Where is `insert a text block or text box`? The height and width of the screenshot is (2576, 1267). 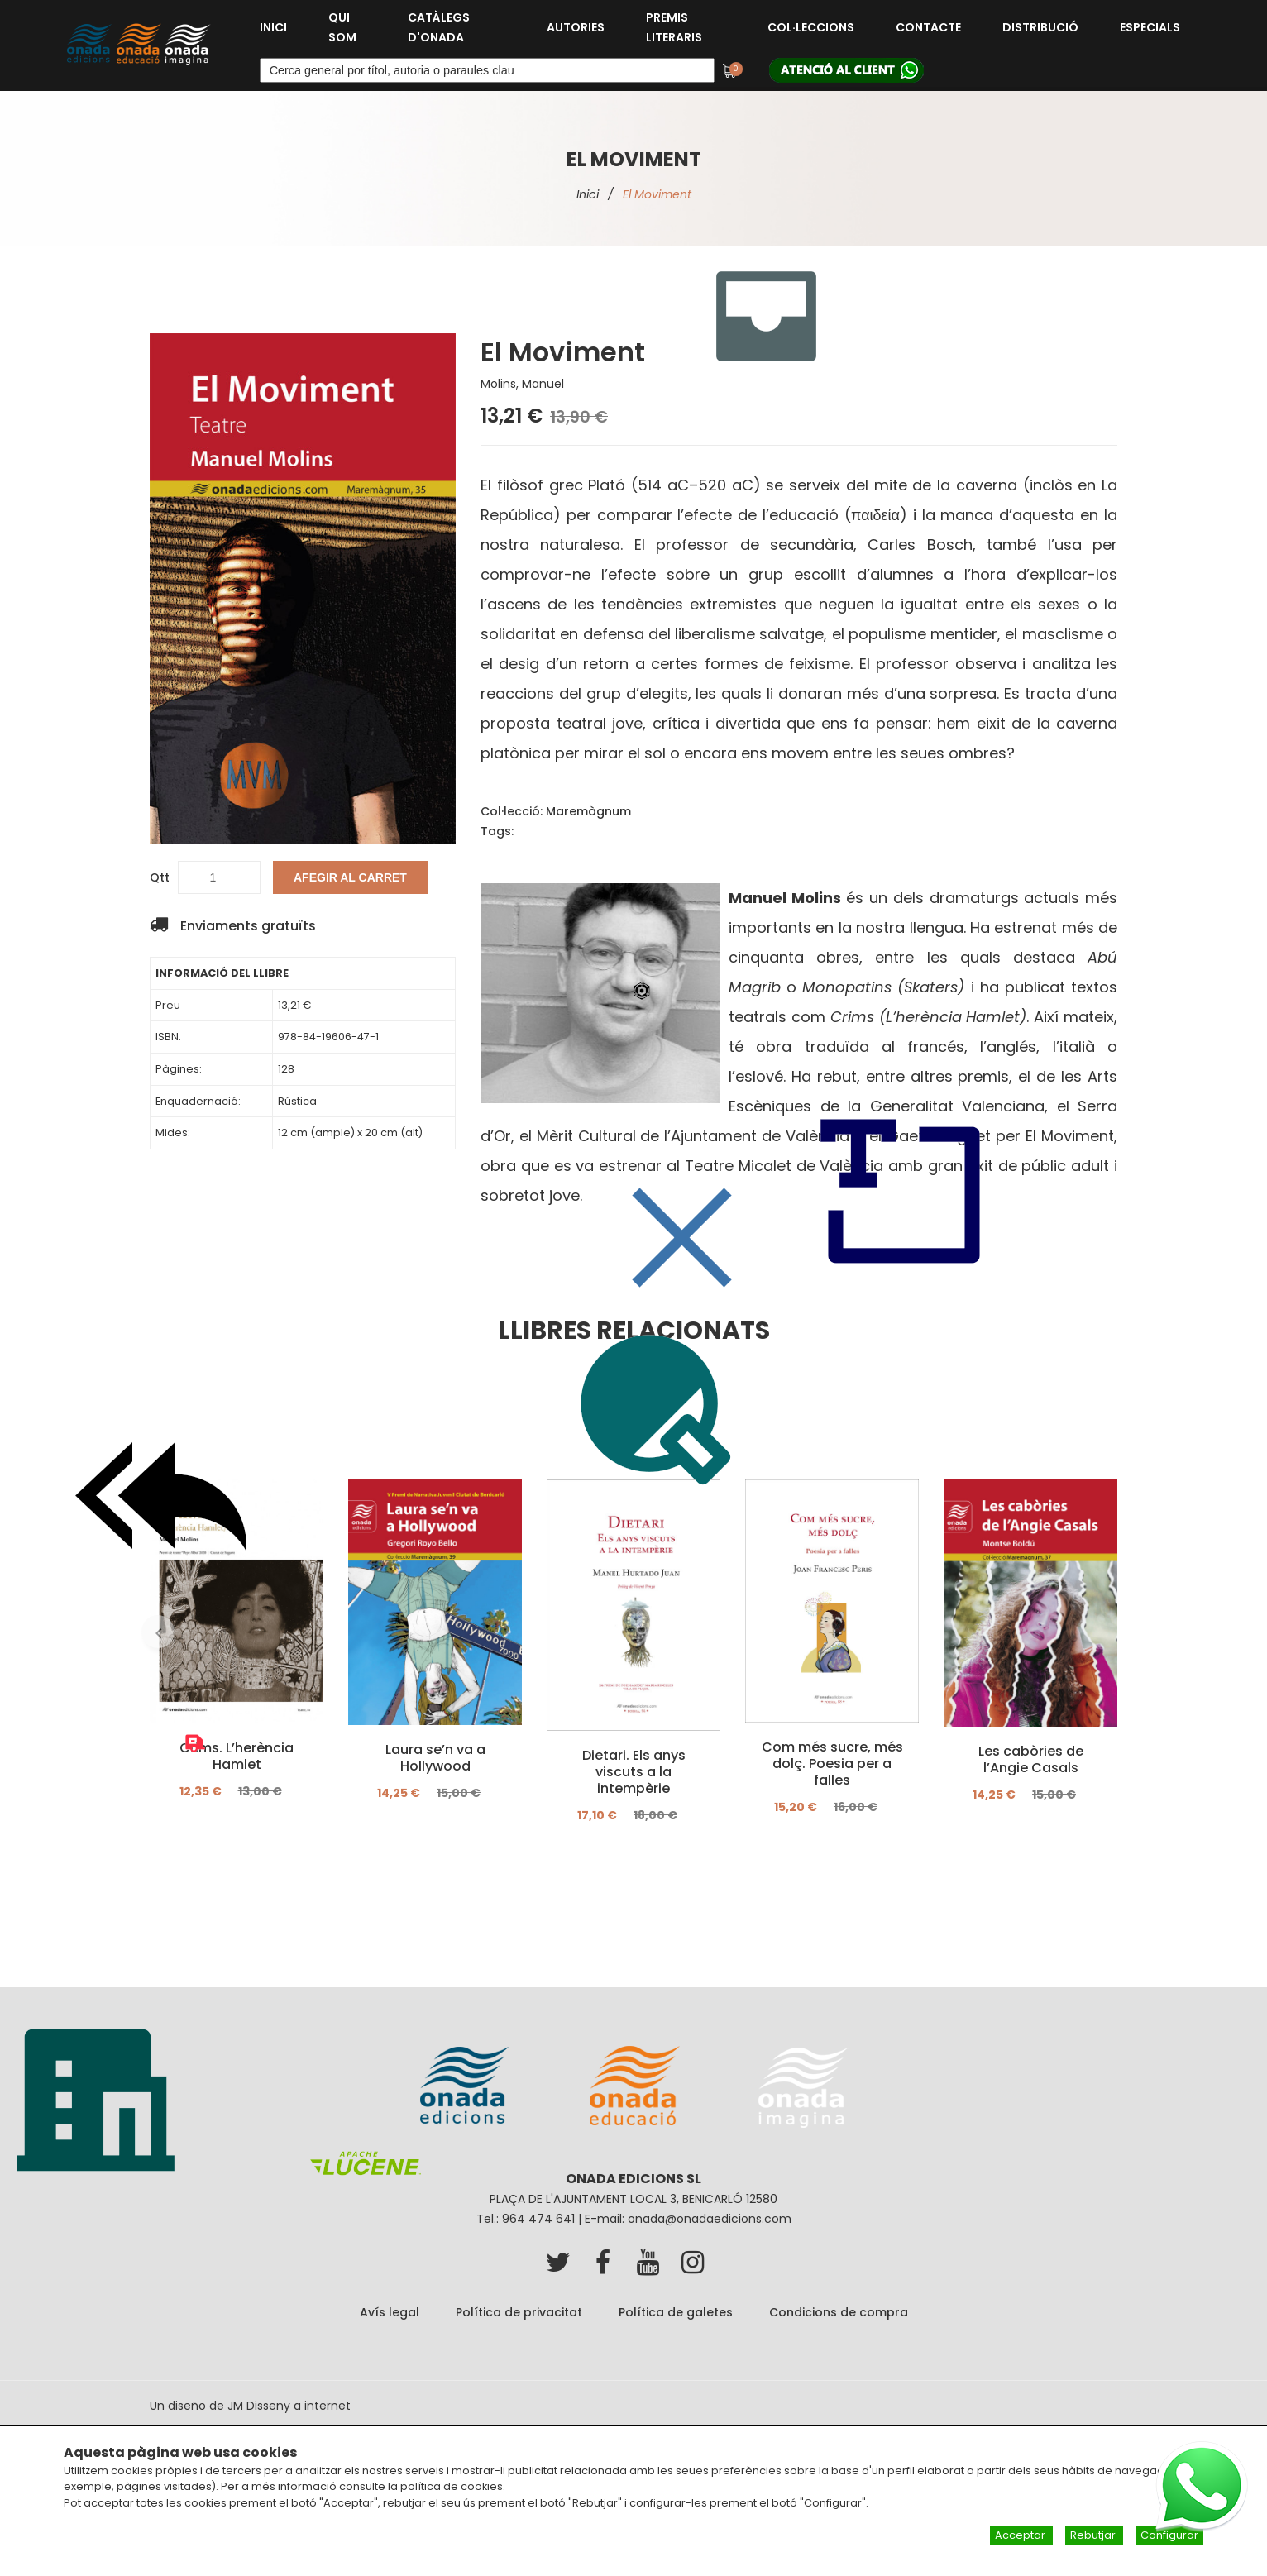 insert a text block or text box is located at coordinates (904, 1195).